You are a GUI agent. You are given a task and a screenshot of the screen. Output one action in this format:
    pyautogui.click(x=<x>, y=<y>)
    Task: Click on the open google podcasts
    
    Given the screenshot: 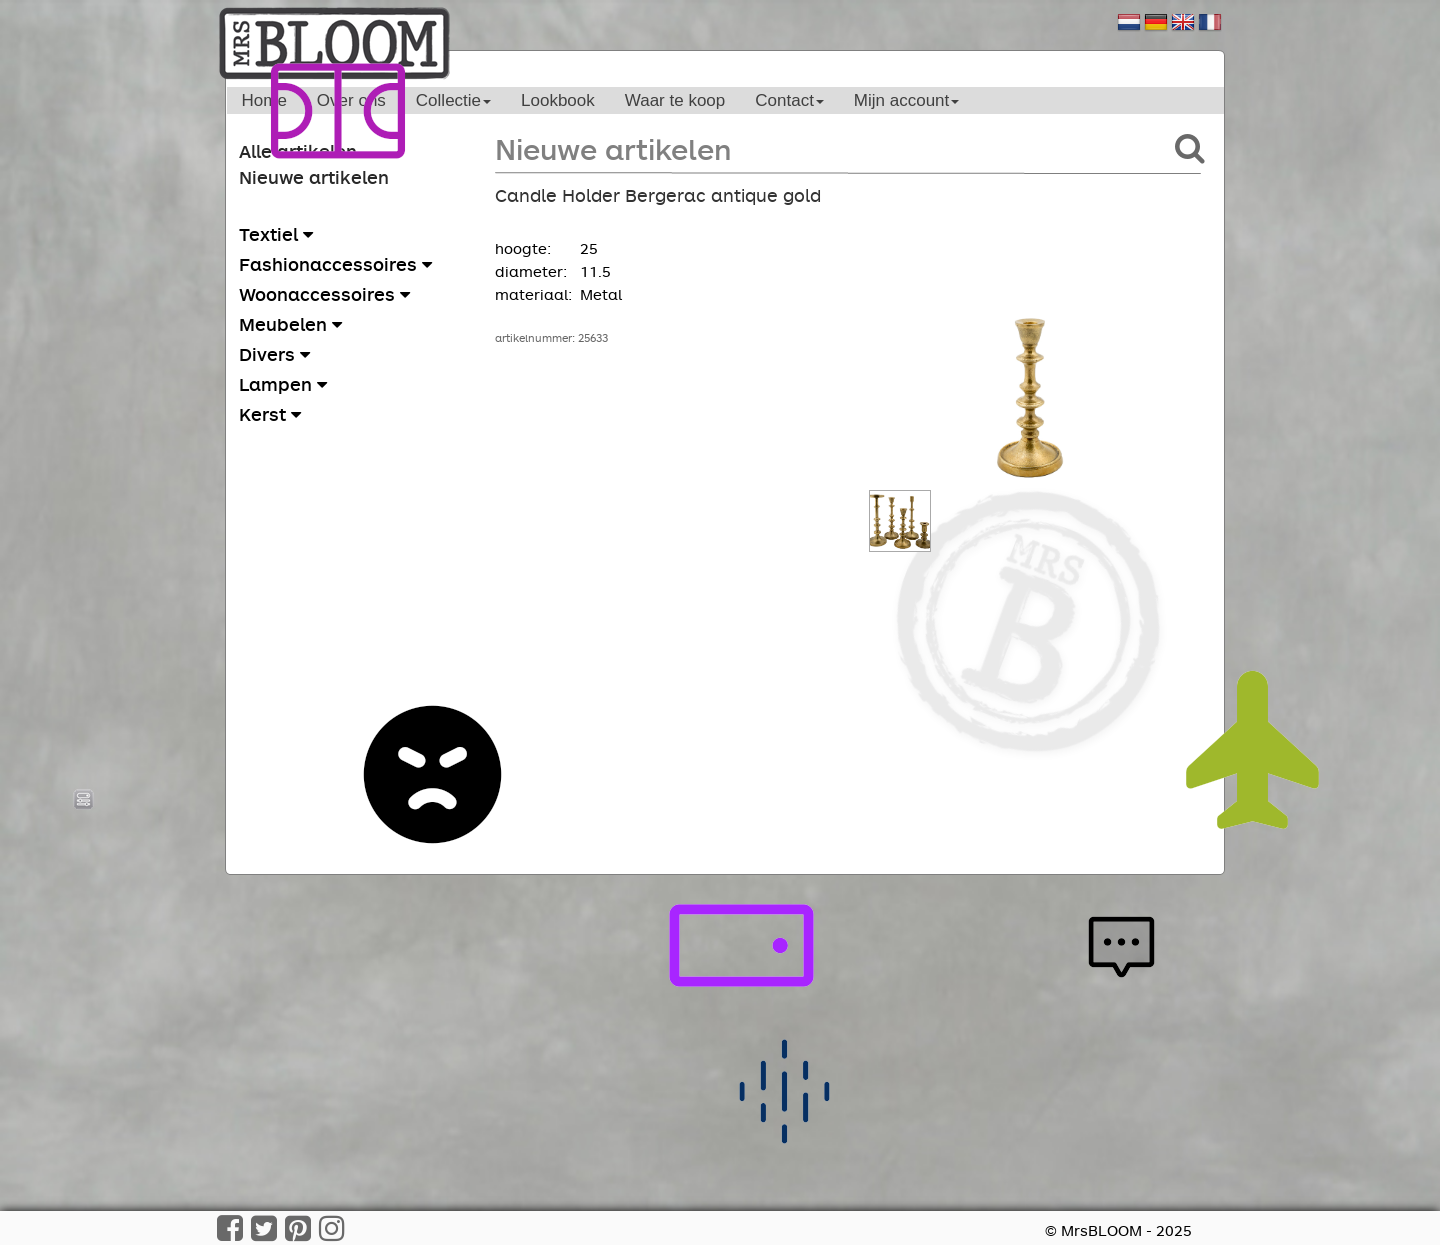 What is the action you would take?
    pyautogui.click(x=784, y=1091)
    